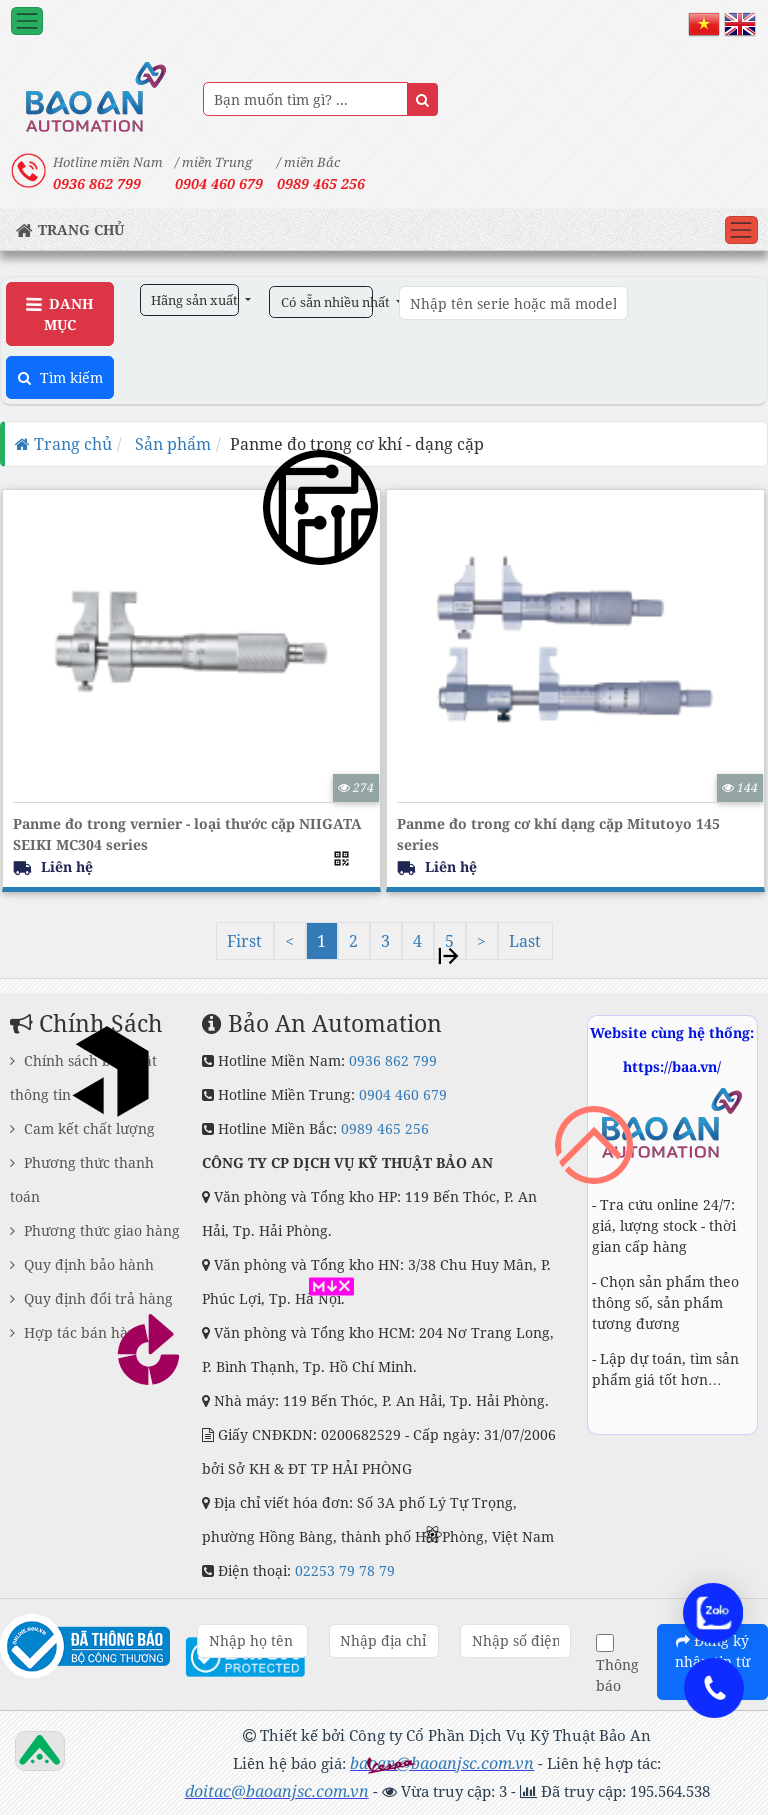 This screenshot has width=768, height=1815. What do you see at coordinates (320, 507) in the screenshot?
I see `open filen cloud storage app` at bounding box center [320, 507].